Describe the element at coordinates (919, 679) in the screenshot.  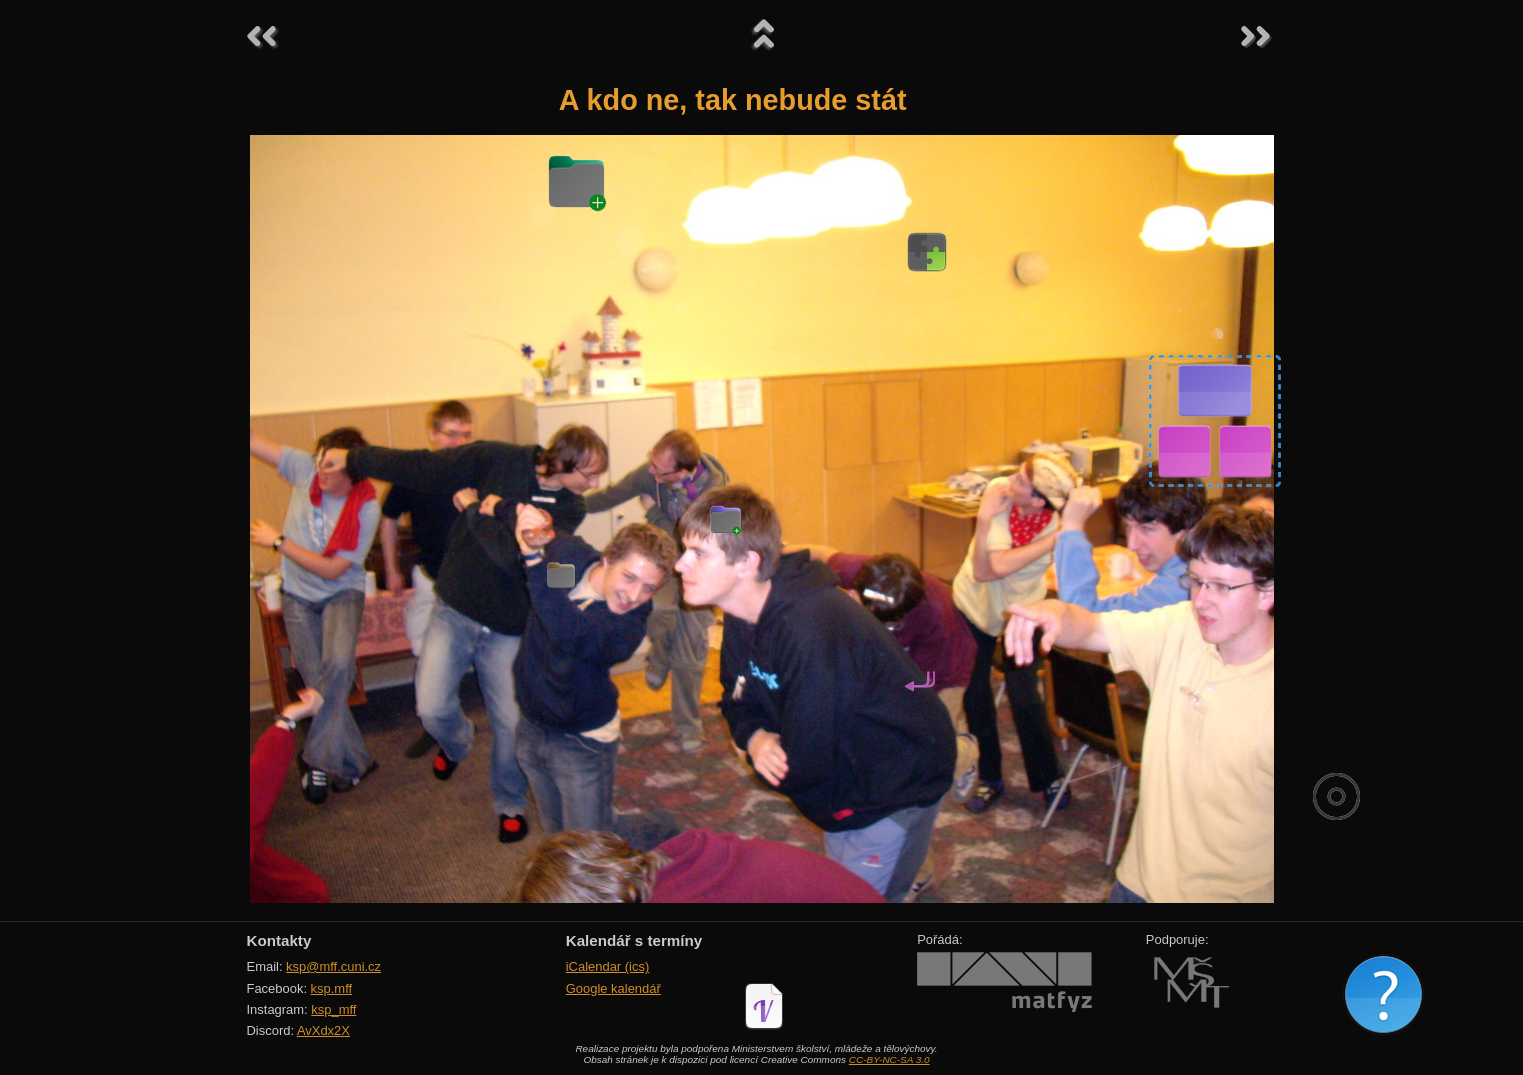
I see `reply to all recipients of an email` at that location.